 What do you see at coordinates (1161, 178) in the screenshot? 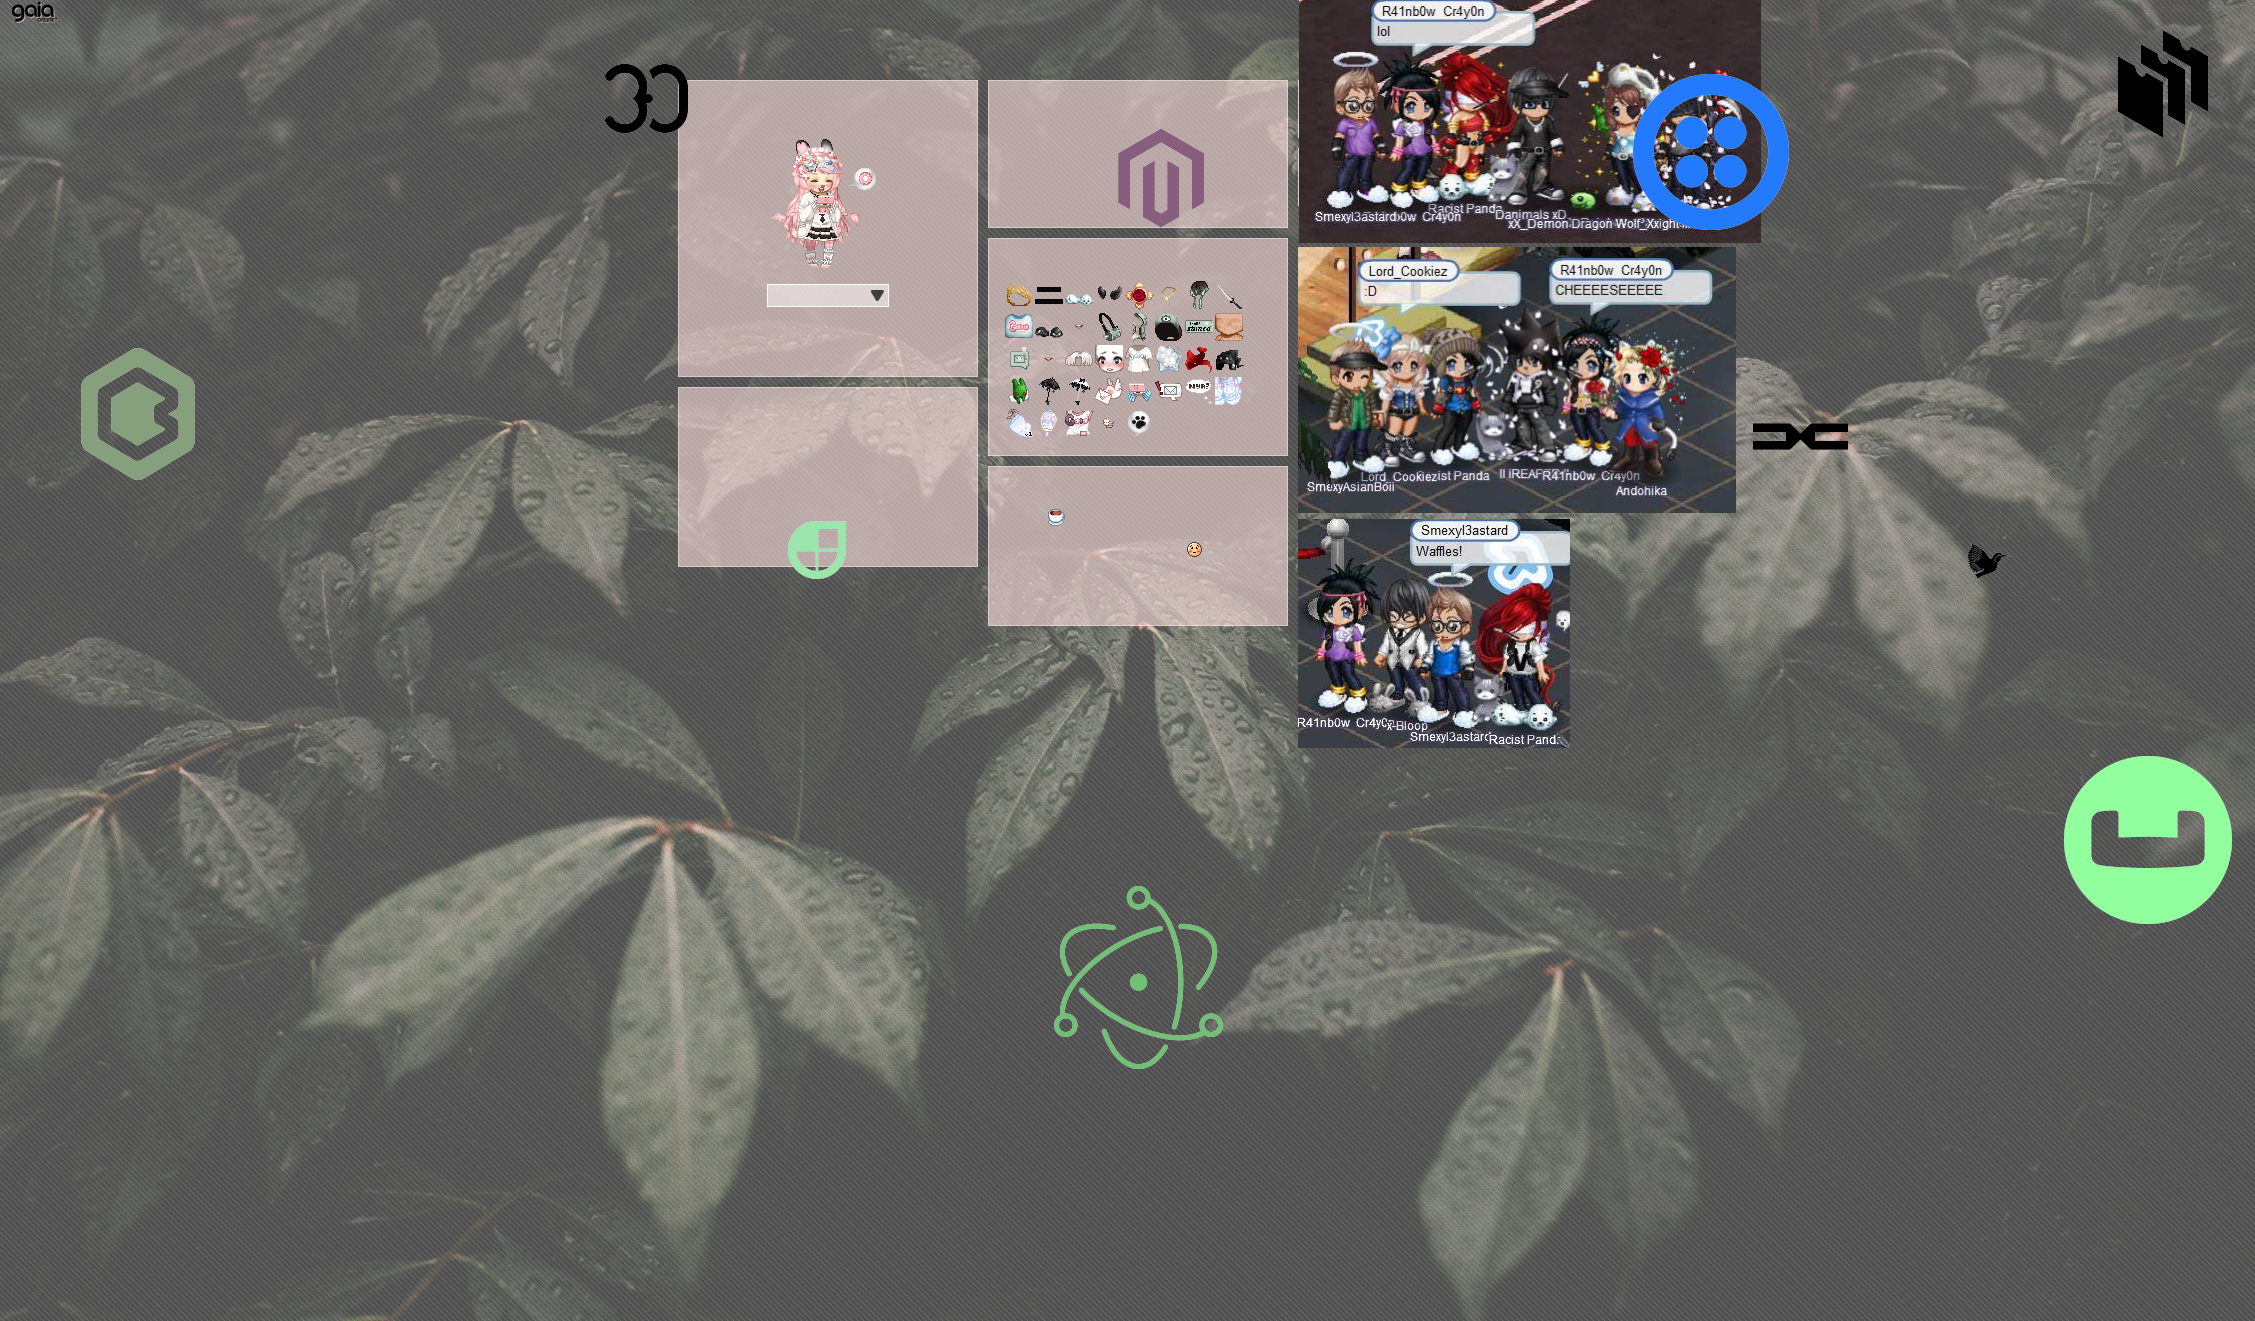
I see `magento e-commerce platform logo` at bounding box center [1161, 178].